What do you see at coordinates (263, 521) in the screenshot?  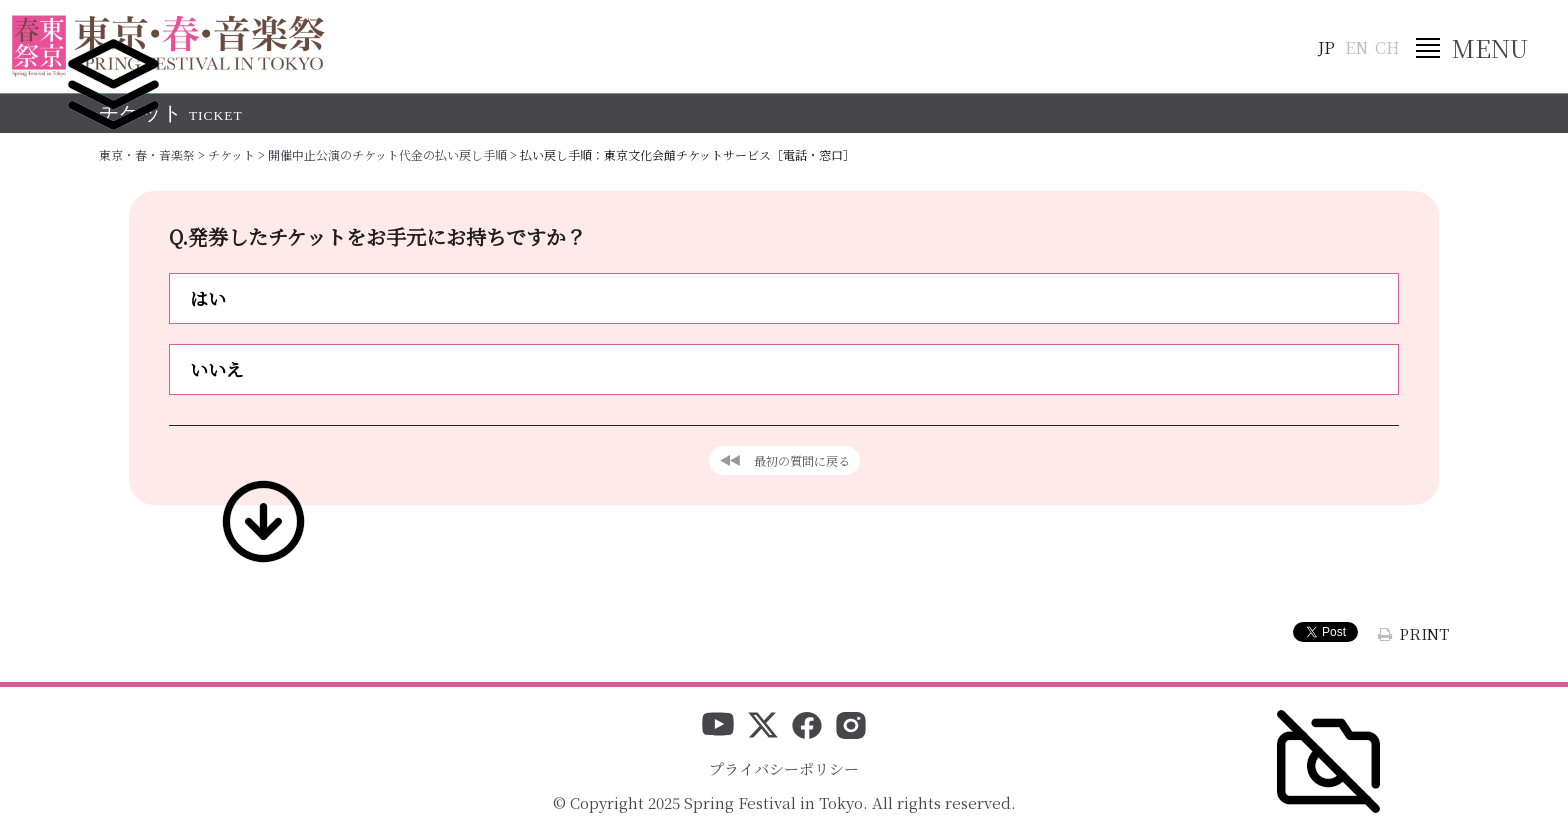 I see `download file or content` at bounding box center [263, 521].